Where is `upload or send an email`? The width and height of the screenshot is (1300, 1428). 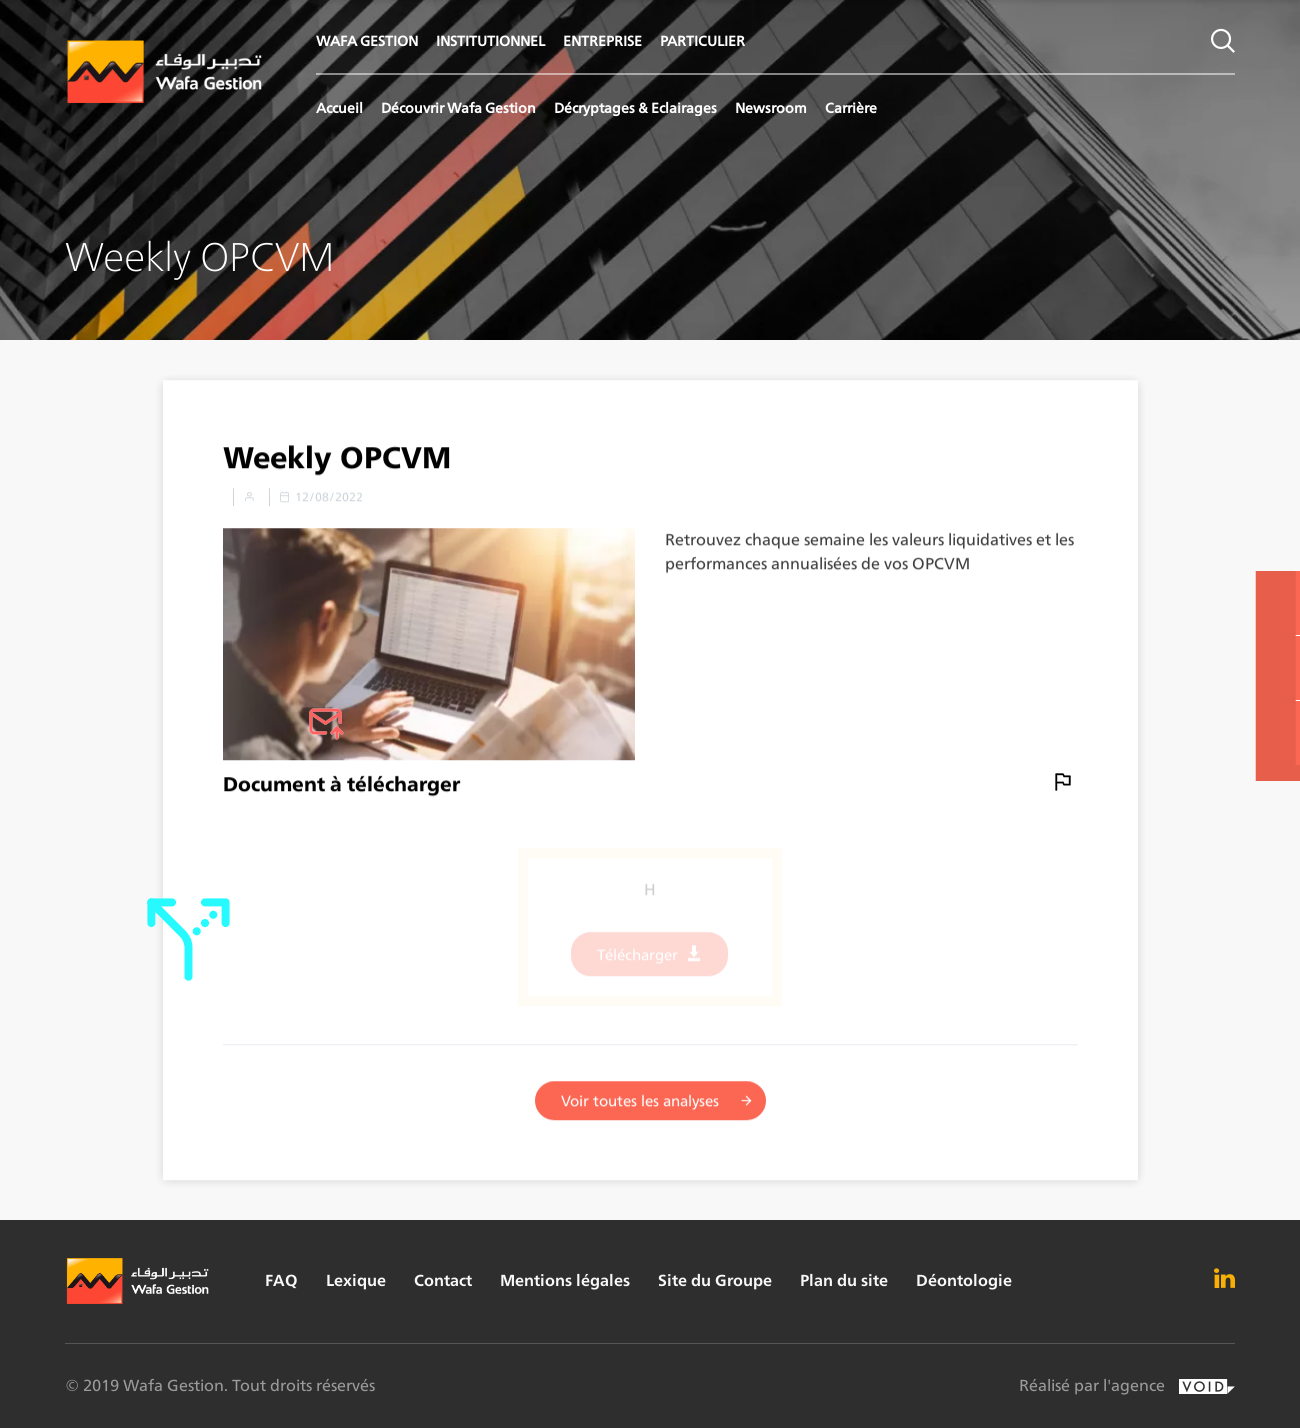 upload or send an email is located at coordinates (325, 721).